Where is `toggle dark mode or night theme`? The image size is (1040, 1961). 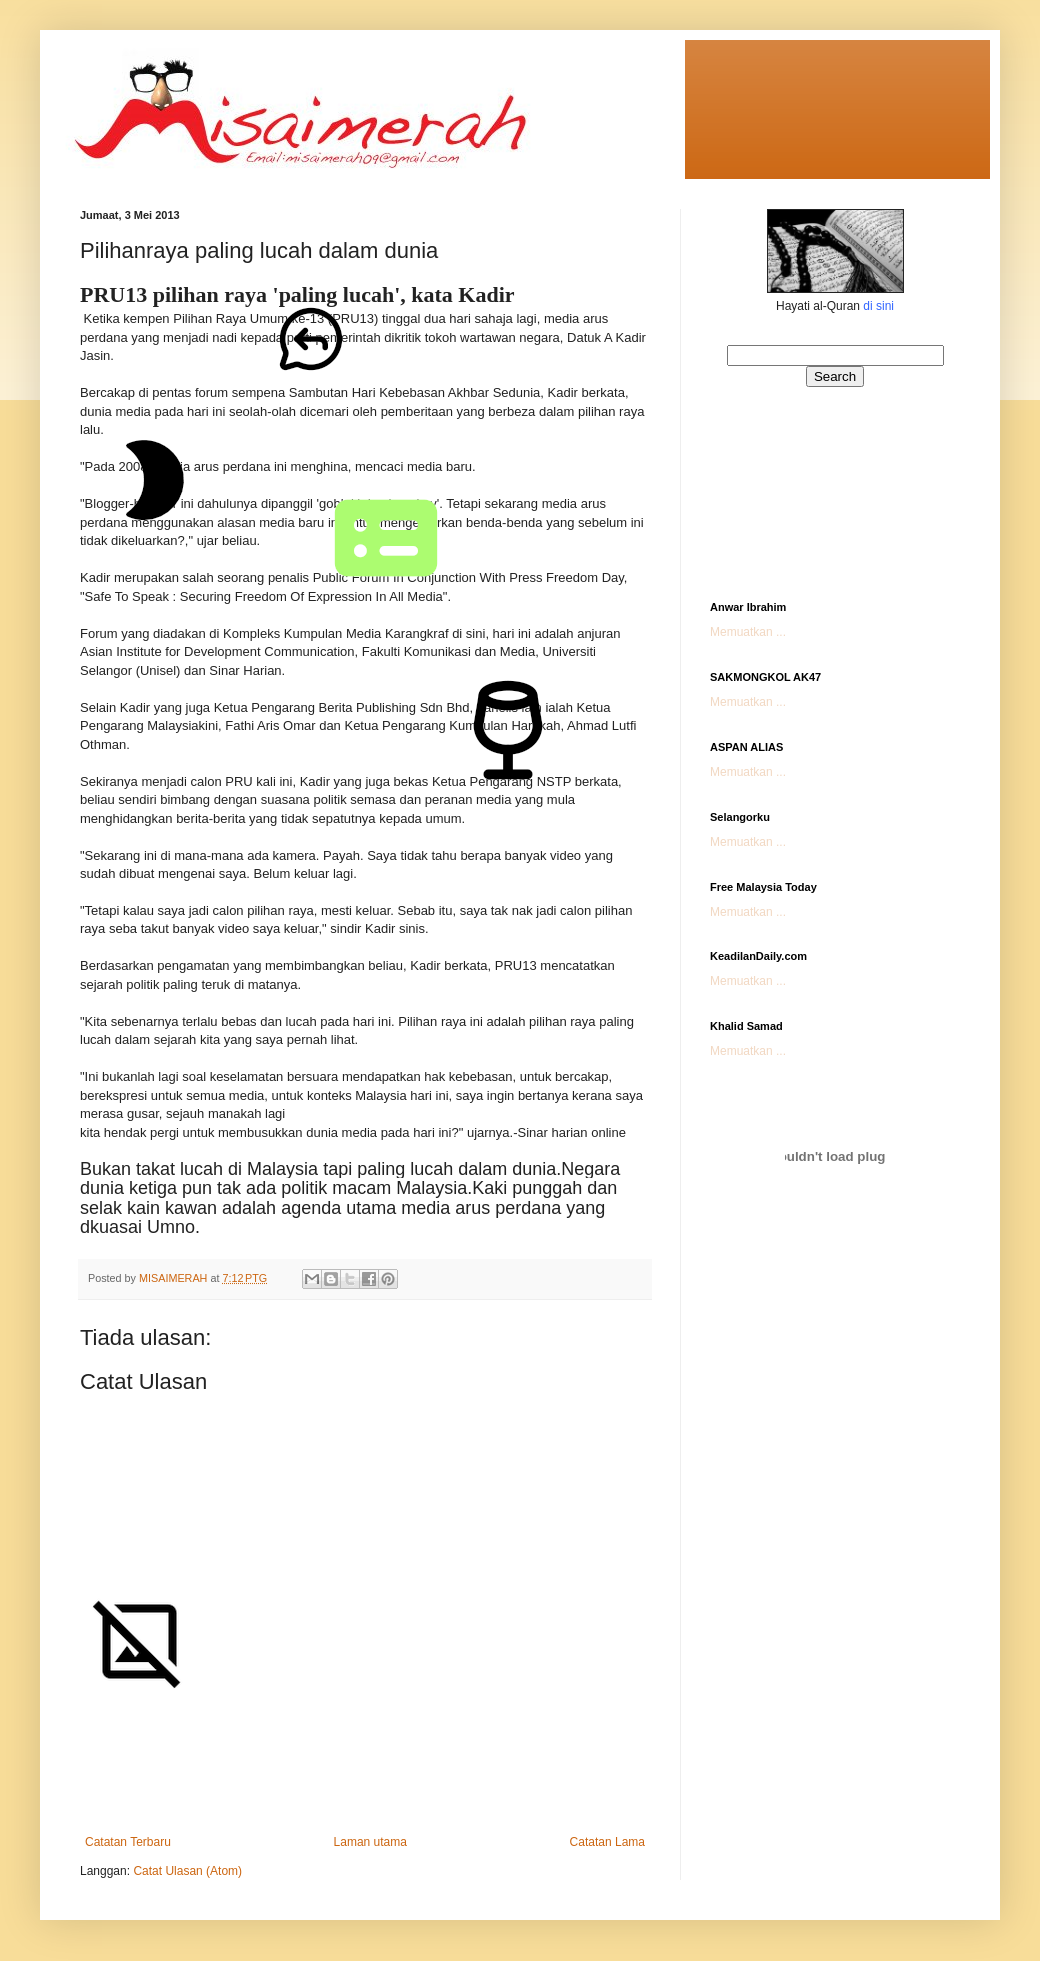 toggle dark mode or night theme is located at coordinates (152, 480).